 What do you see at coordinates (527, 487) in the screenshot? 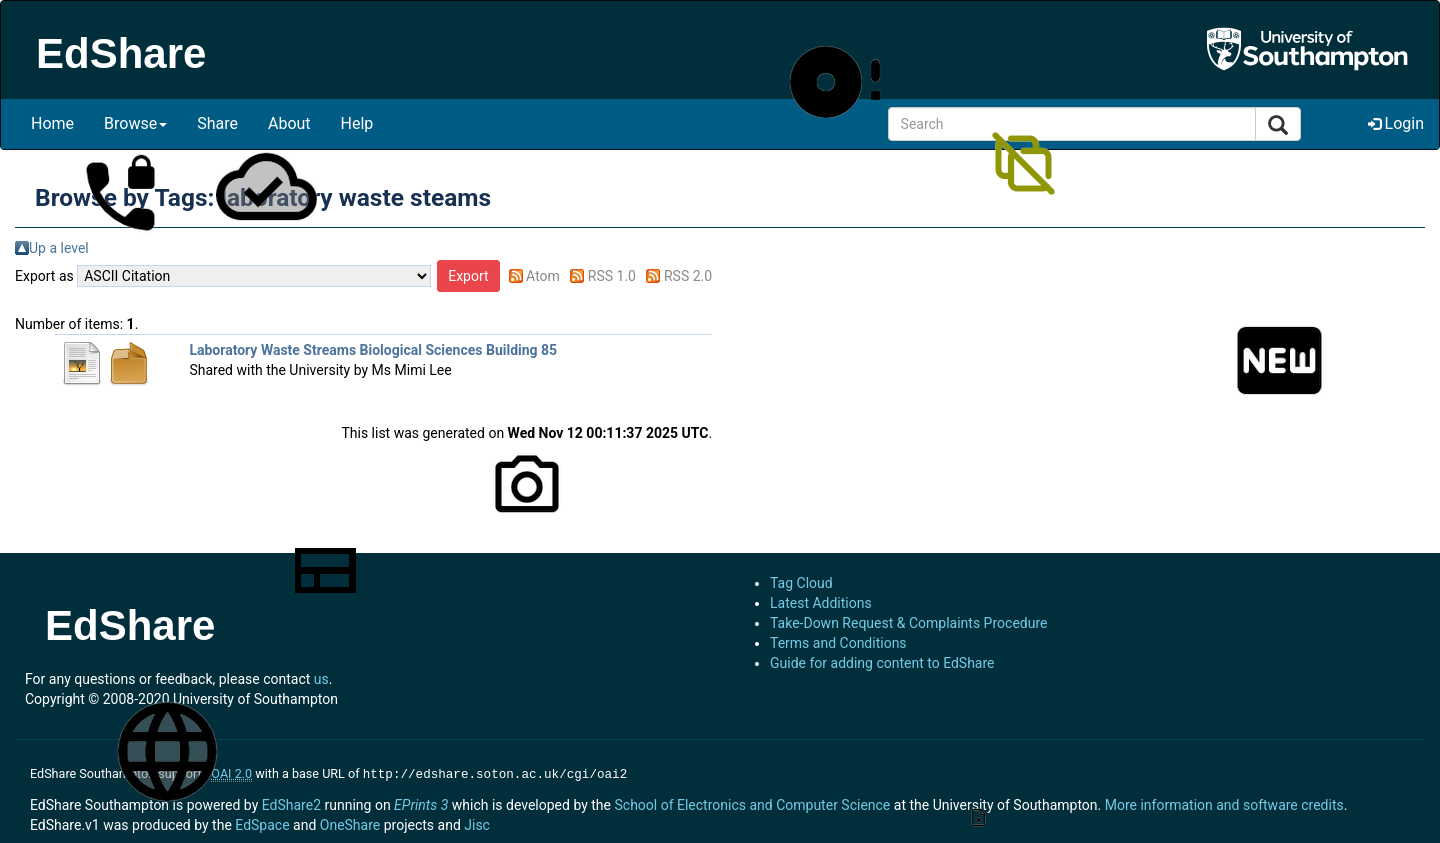
I see `take a photo` at bounding box center [527, 487].